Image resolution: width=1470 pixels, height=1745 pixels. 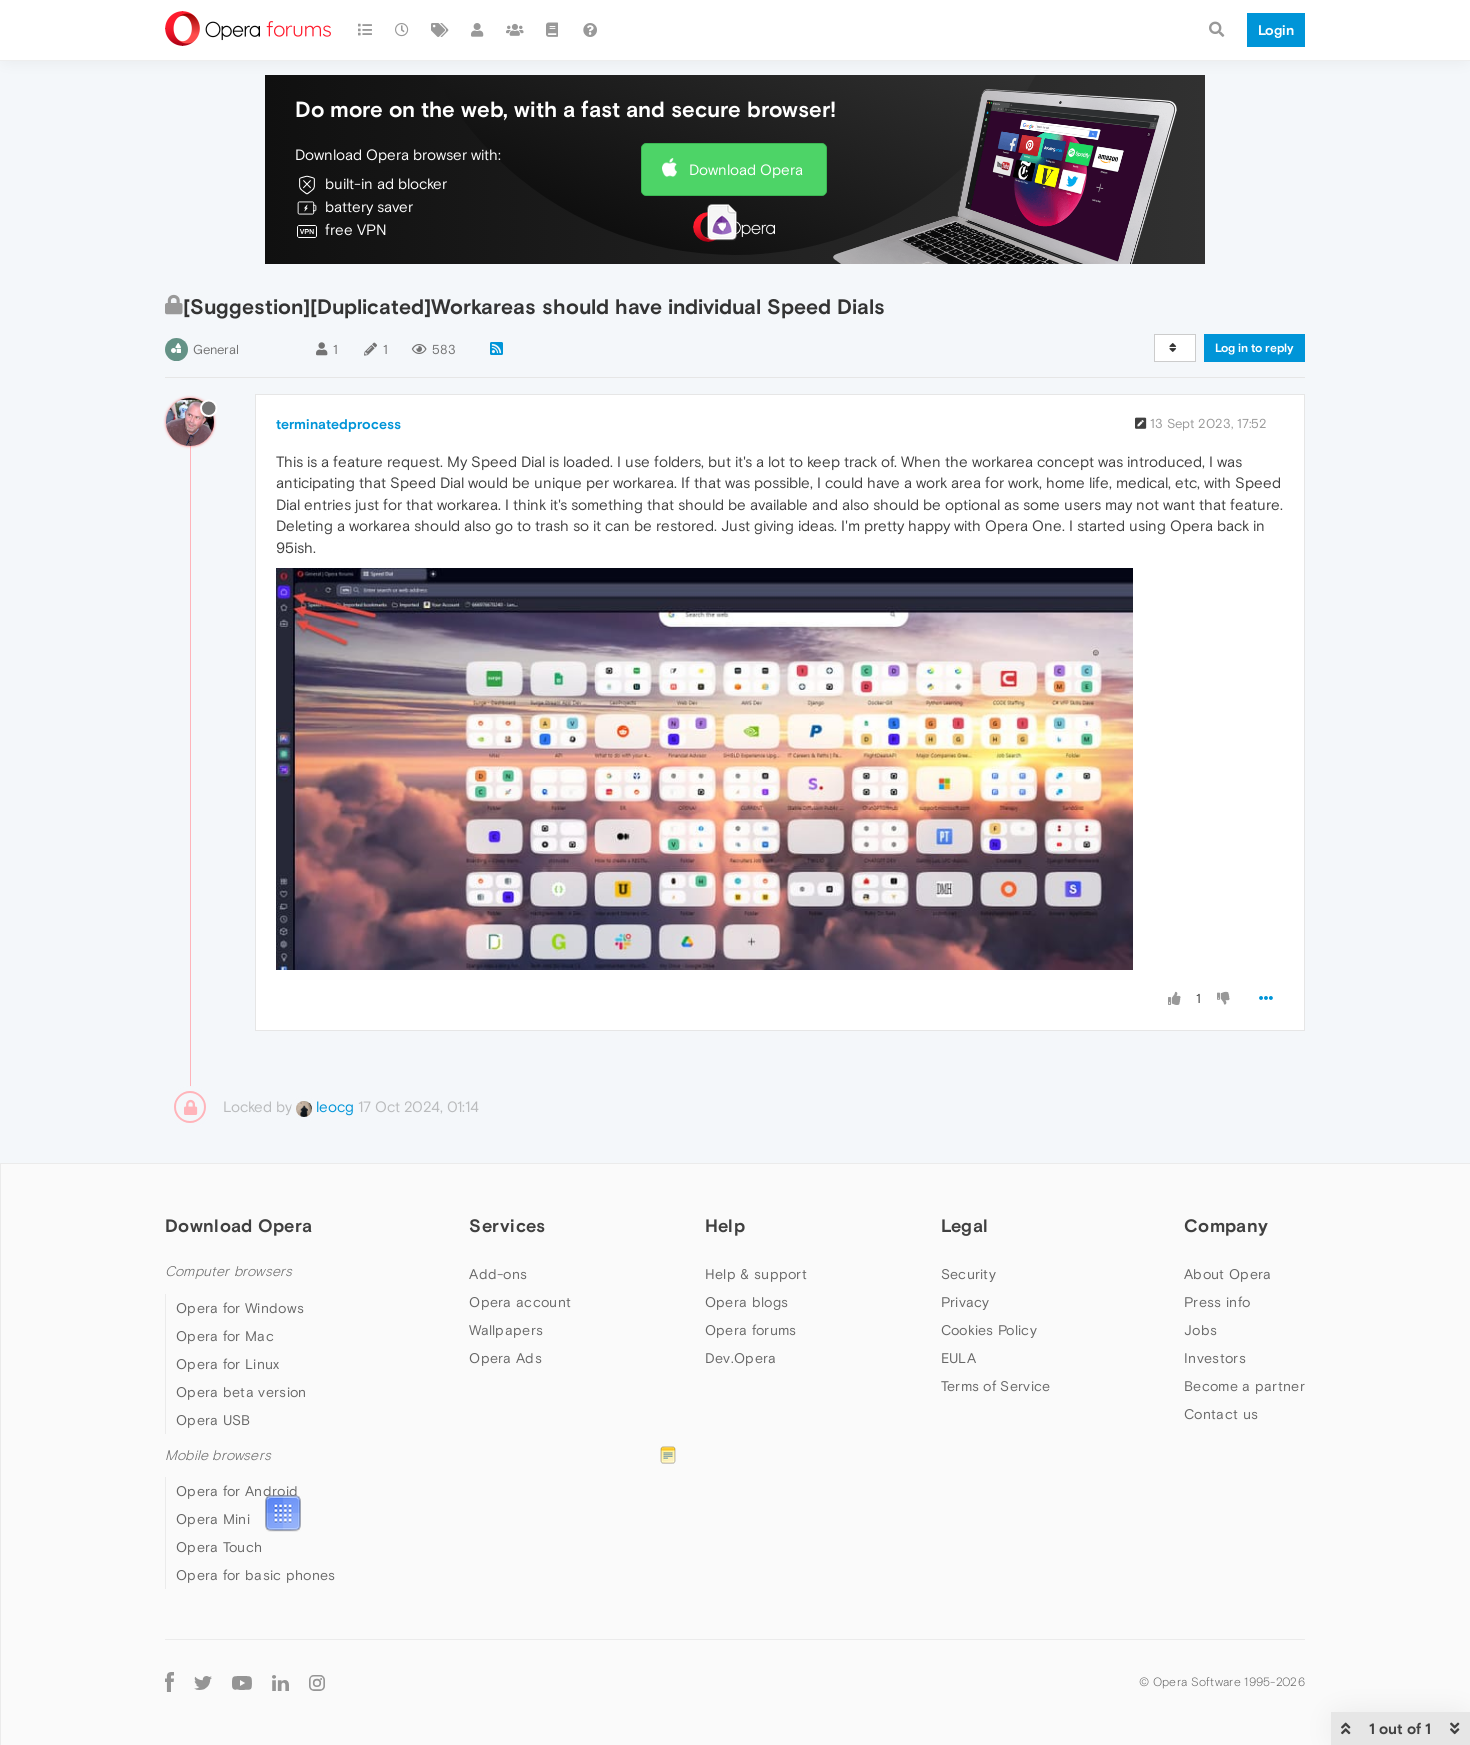 What do you see at coordinates (722, 222) in the screenshot?
I see `meson build system configuration file` at bounding box center [722, 222].